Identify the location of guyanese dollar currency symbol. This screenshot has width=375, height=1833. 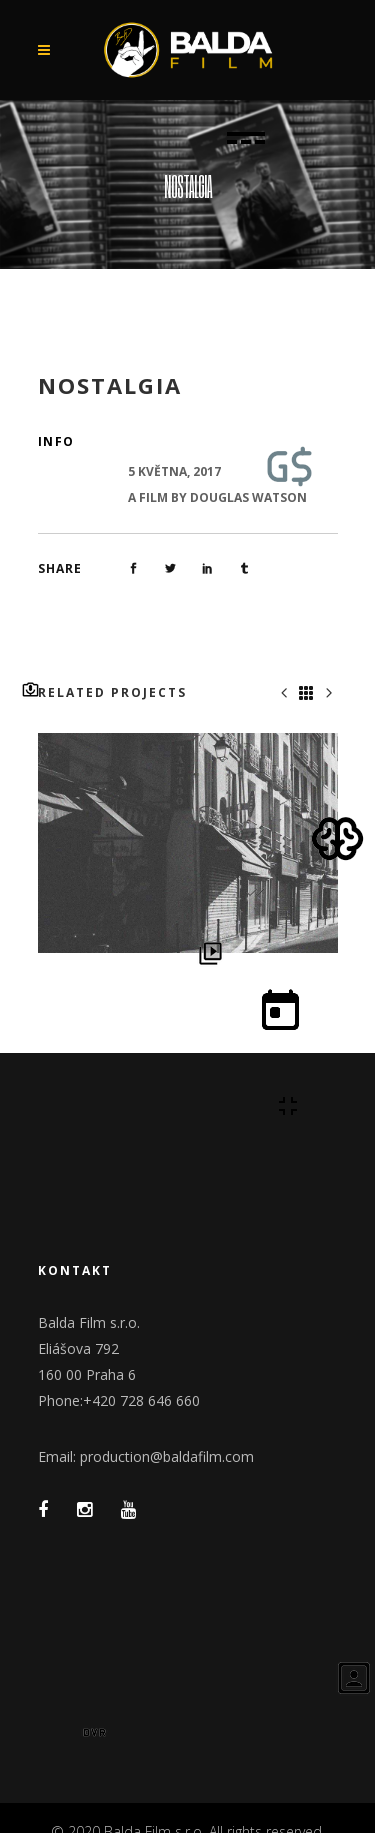
(289, 466).